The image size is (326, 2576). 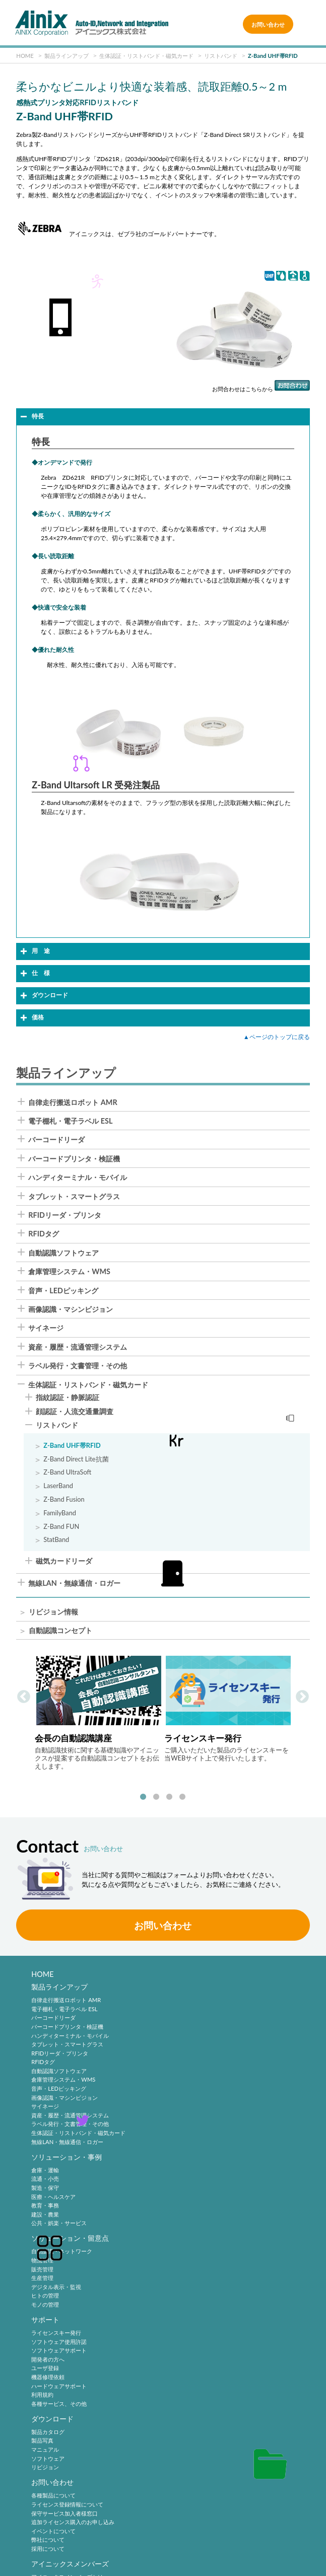 I want to click on access all apps or applications, so click(x=49, y=2248).